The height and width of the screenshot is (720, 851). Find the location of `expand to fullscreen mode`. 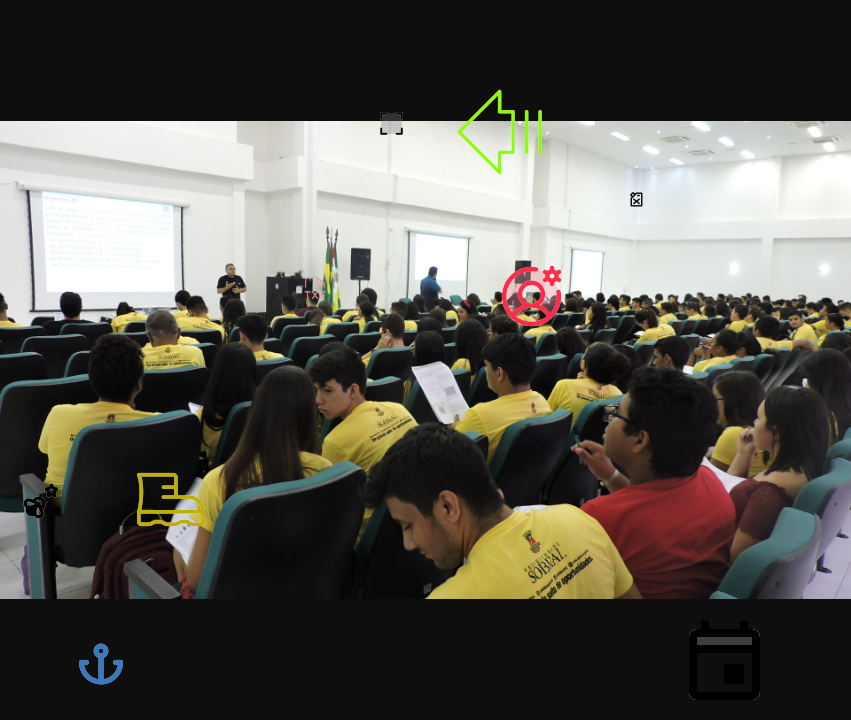

expand to fullscreen mode is located at coordinates (391, 123).